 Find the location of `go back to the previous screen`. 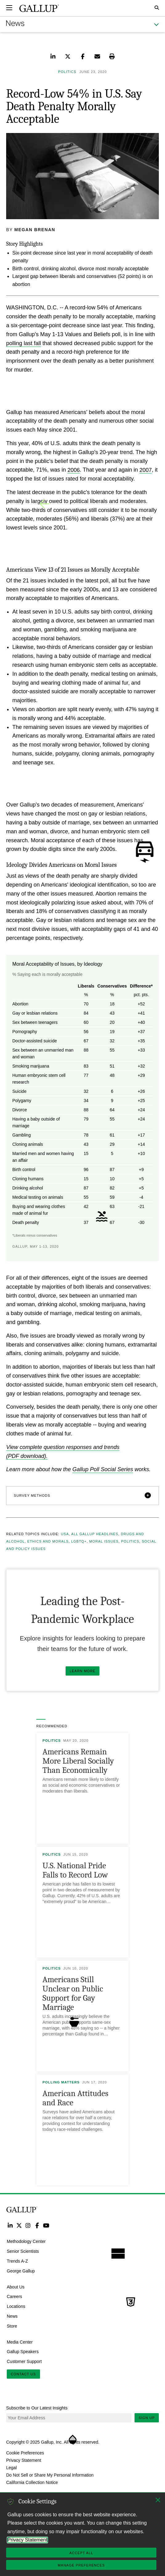

go back to the previous screen is located at coordinates (44, 504).